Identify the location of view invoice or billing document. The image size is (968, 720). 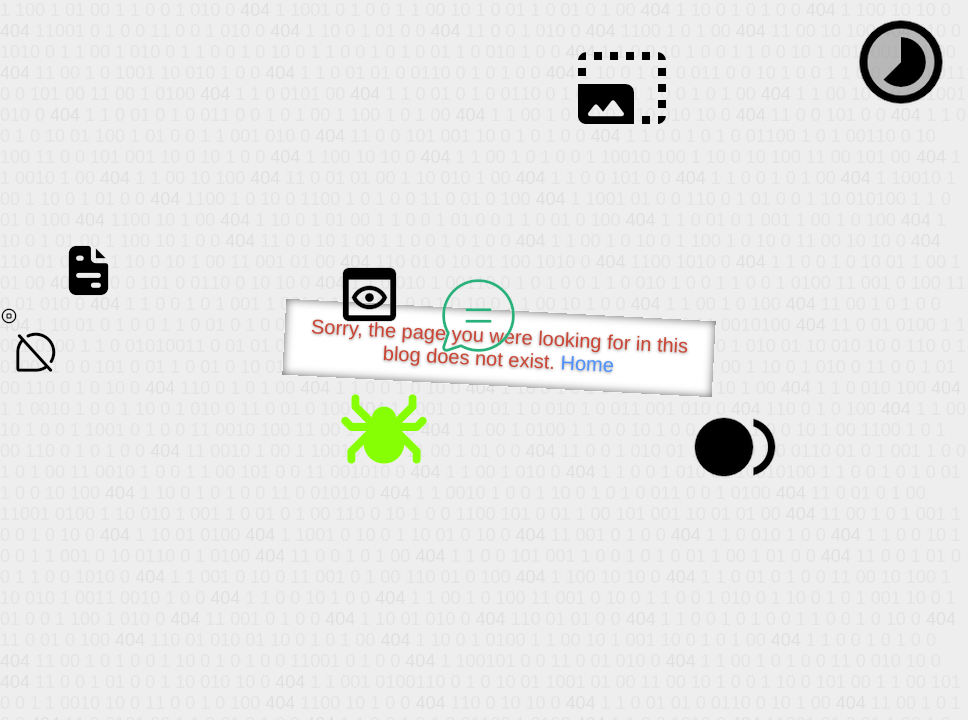
(88, 270).